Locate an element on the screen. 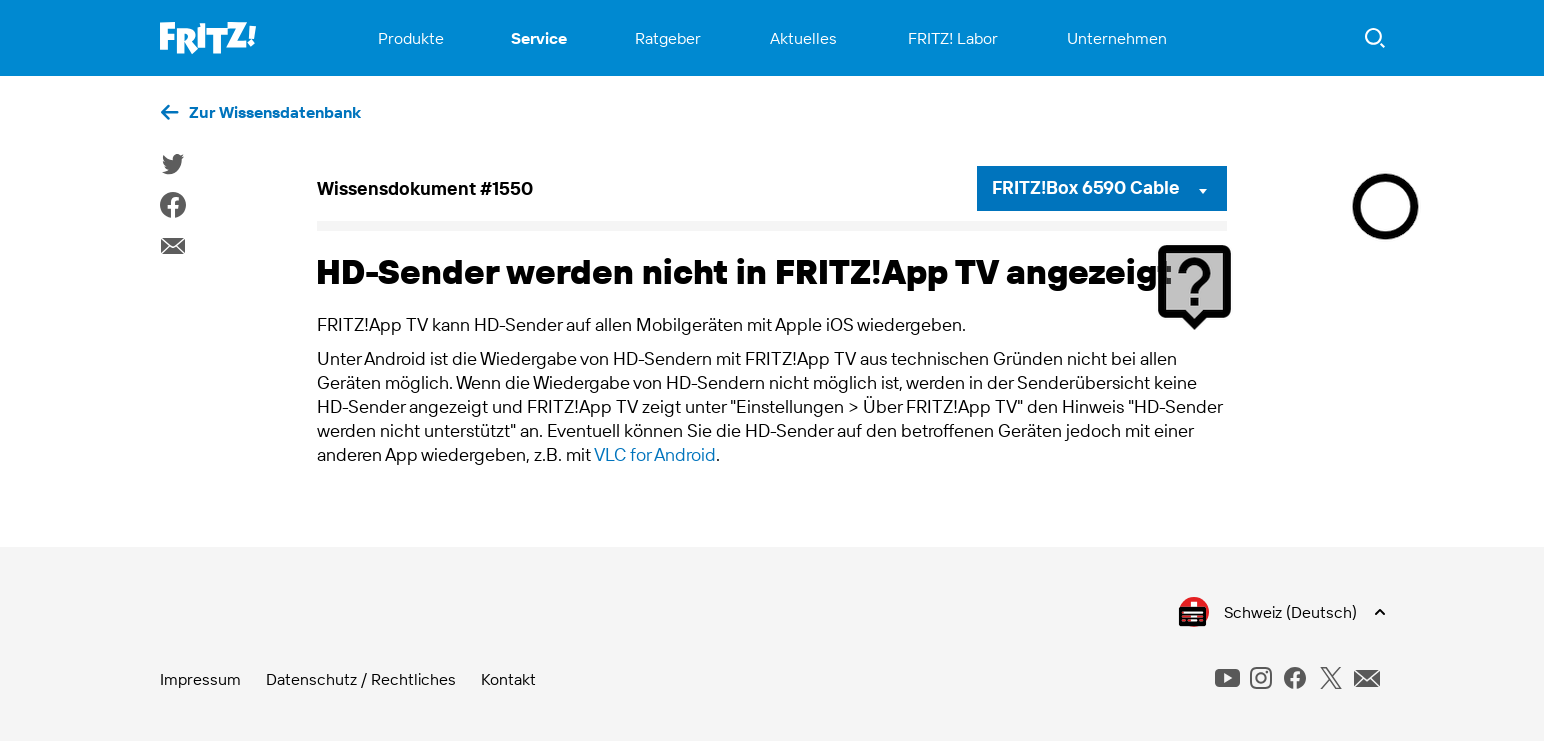 The image size is (1544, 741). access live help or support chat is located at coordinates (1194, 285).